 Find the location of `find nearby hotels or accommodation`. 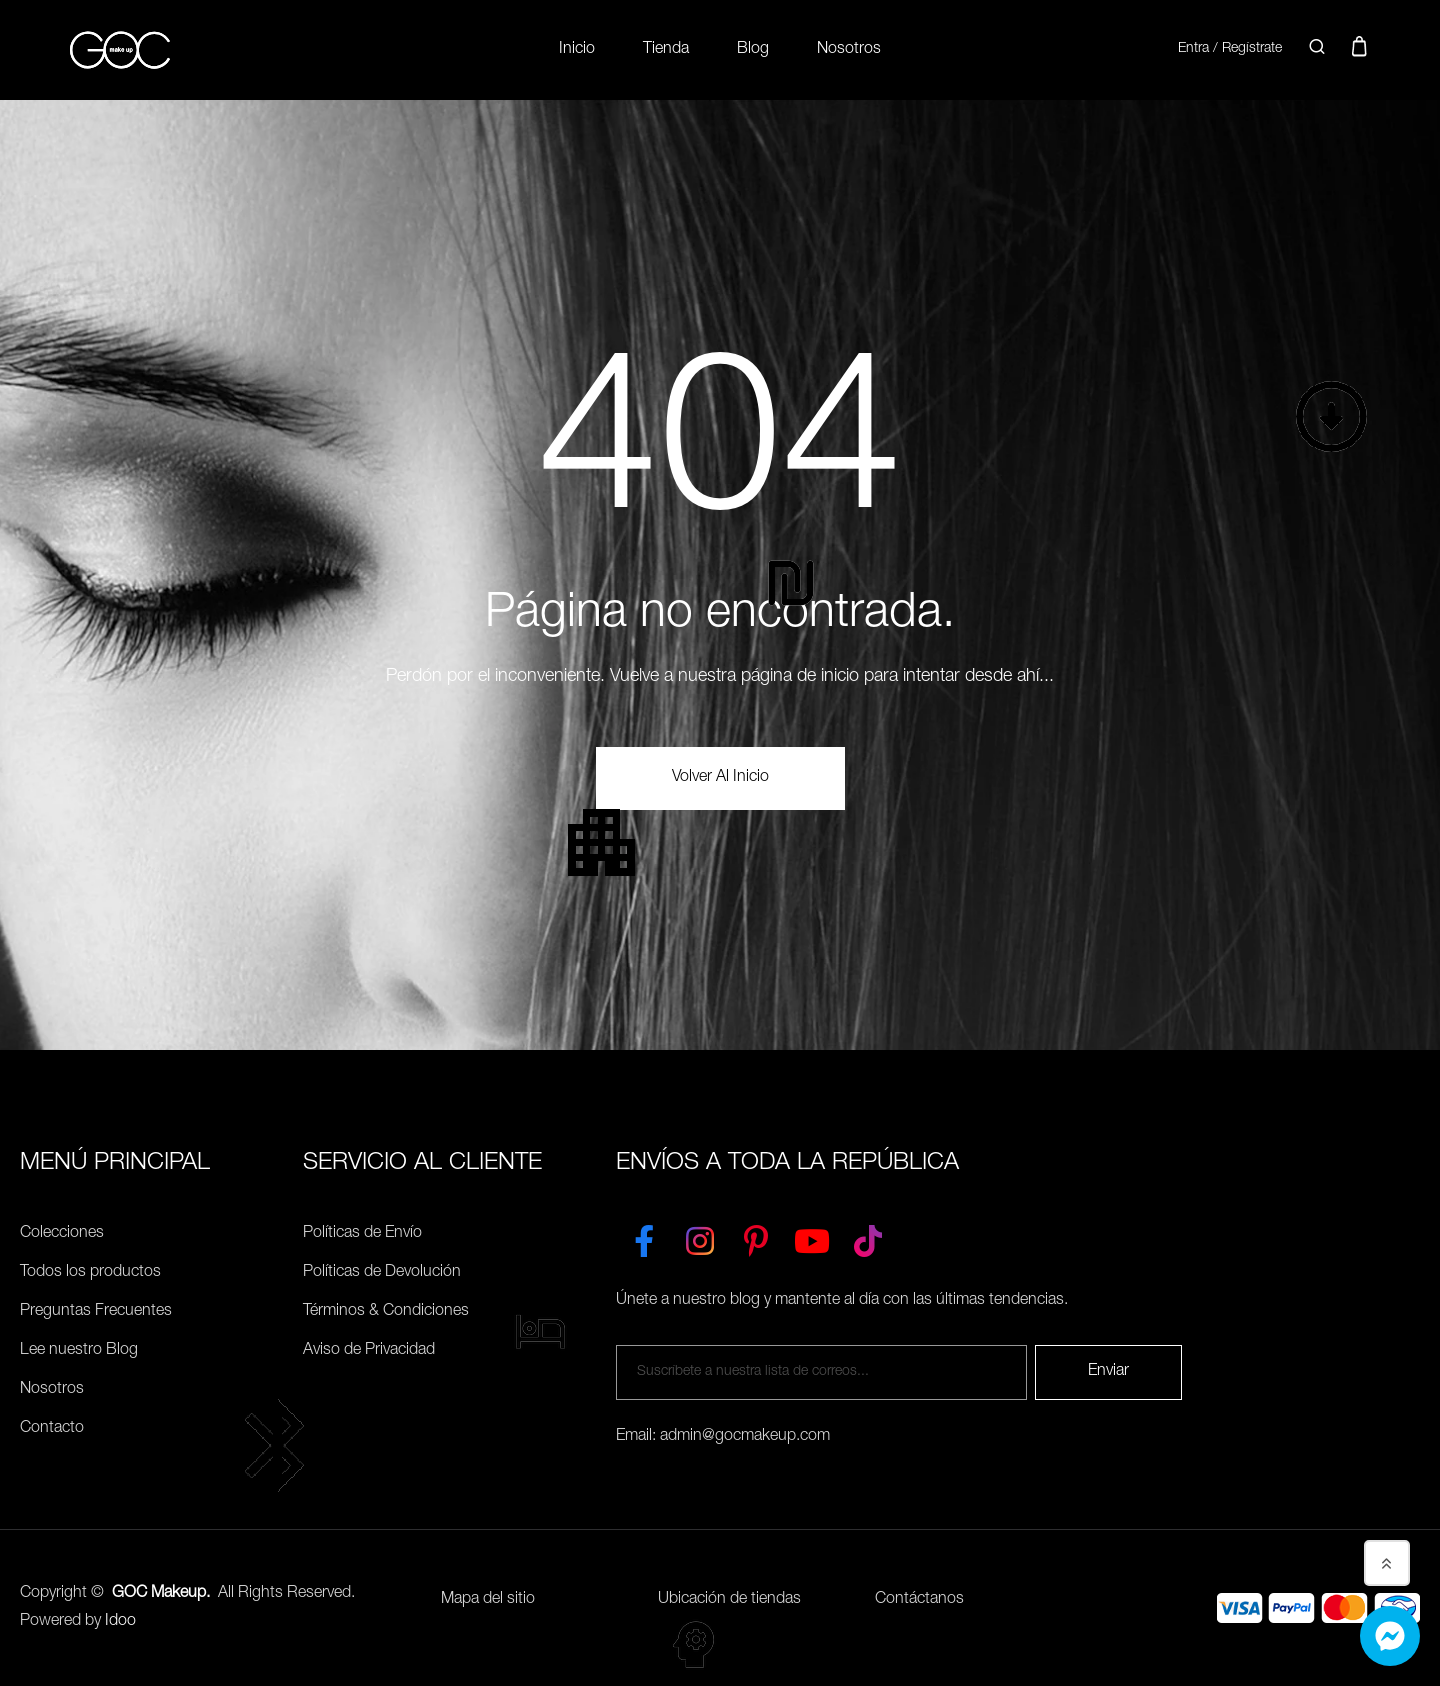

find nearby hotels or accommodation is located at coordinates (540, 1330).